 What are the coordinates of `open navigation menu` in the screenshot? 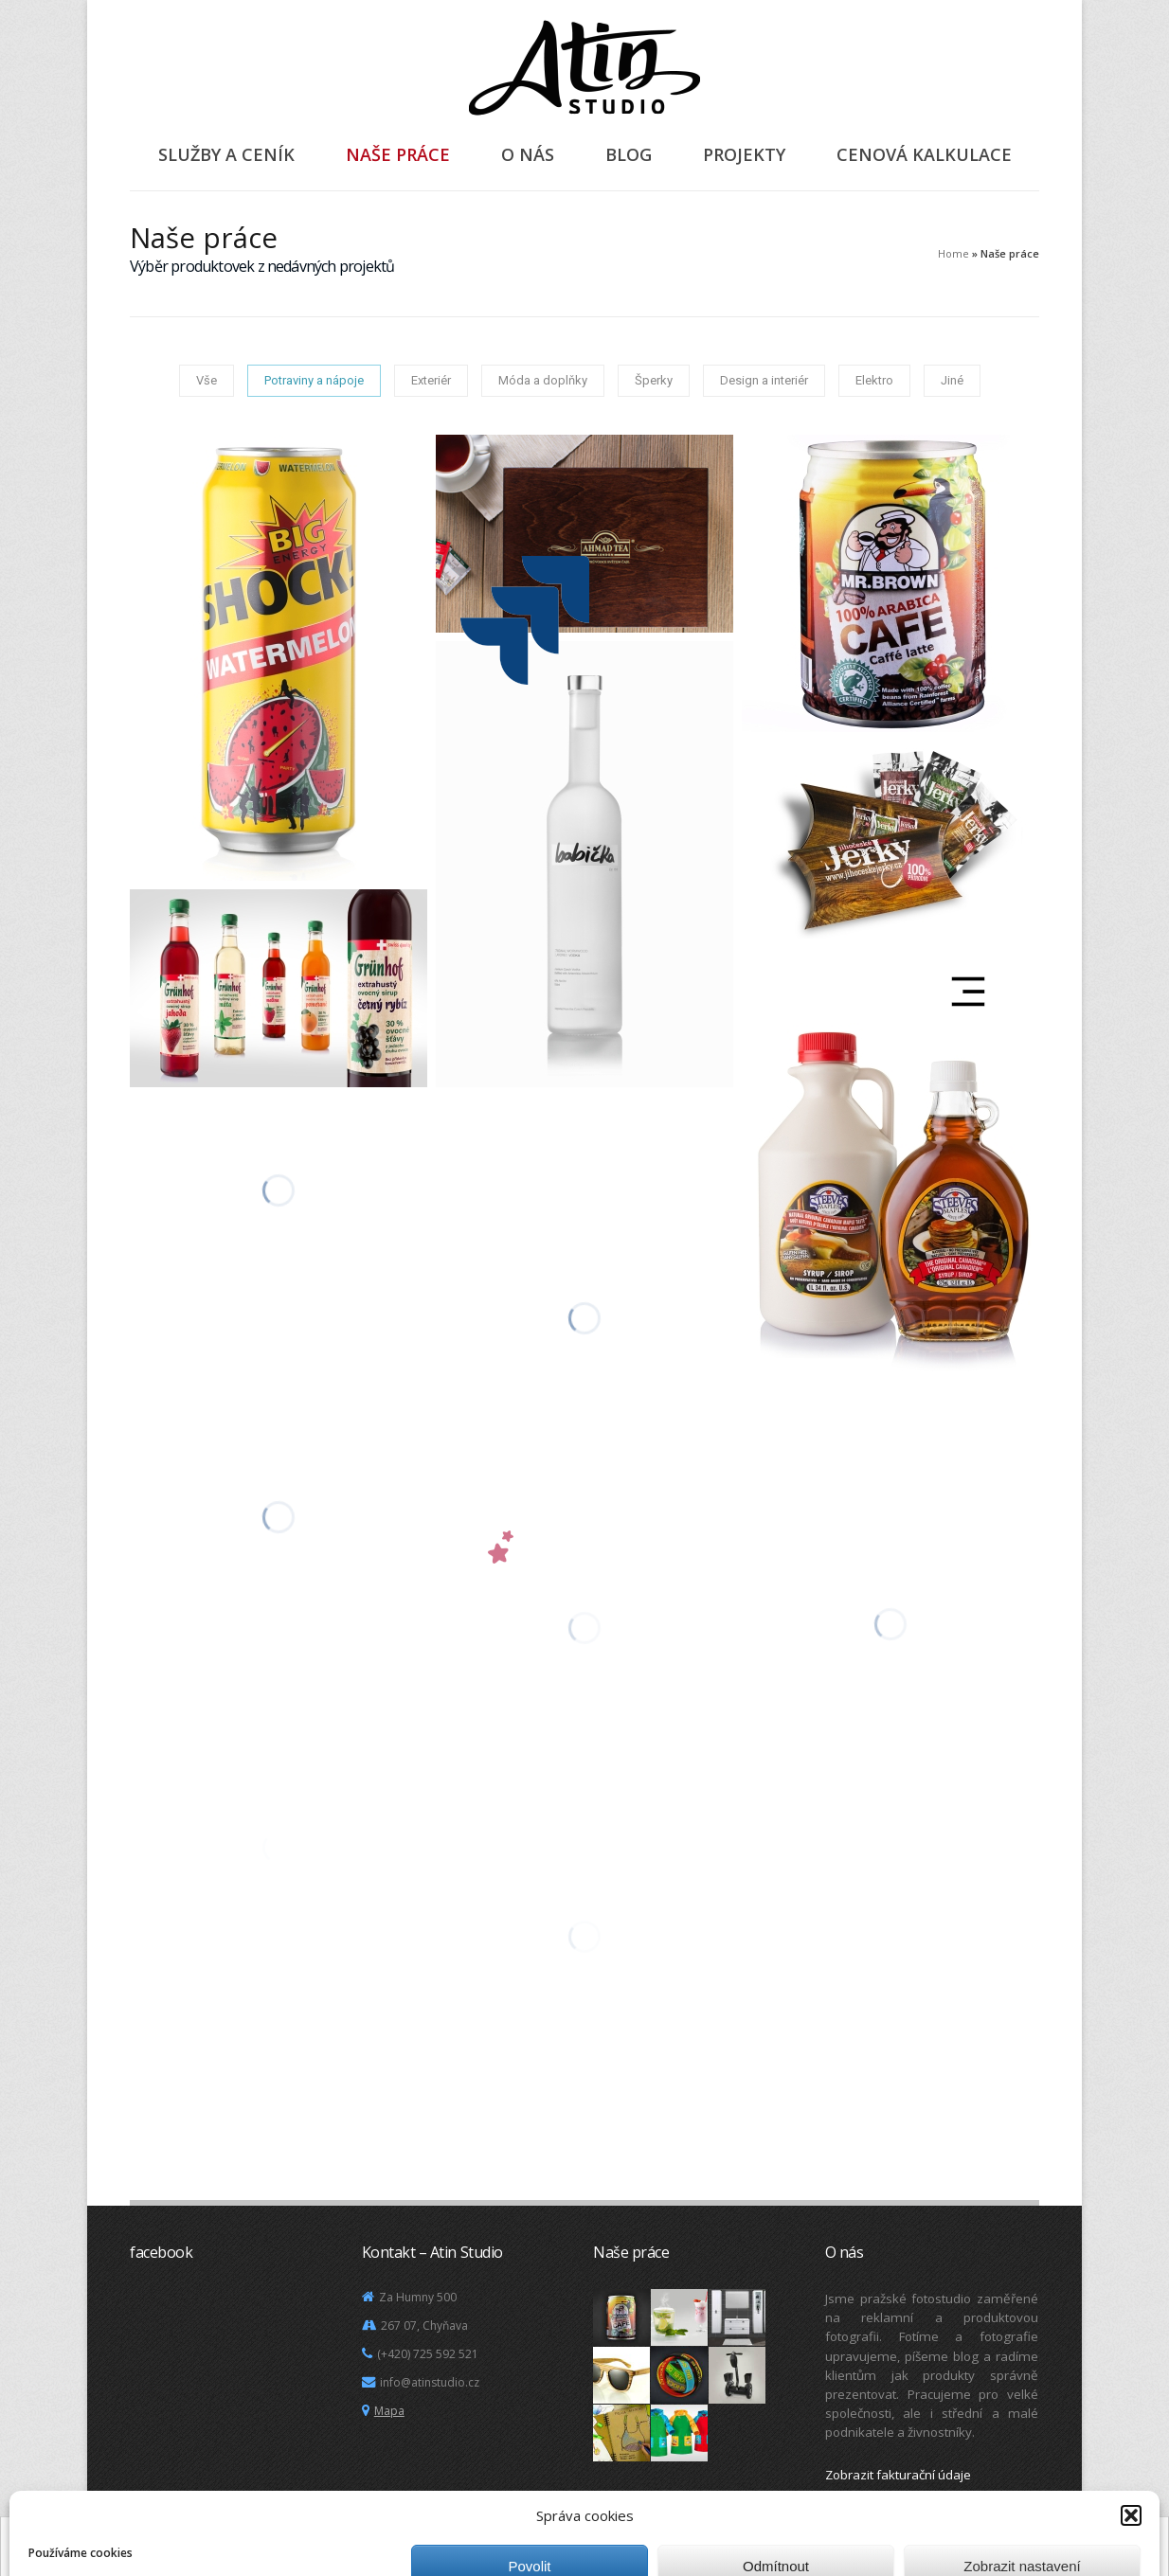 It's located at (968, 992).